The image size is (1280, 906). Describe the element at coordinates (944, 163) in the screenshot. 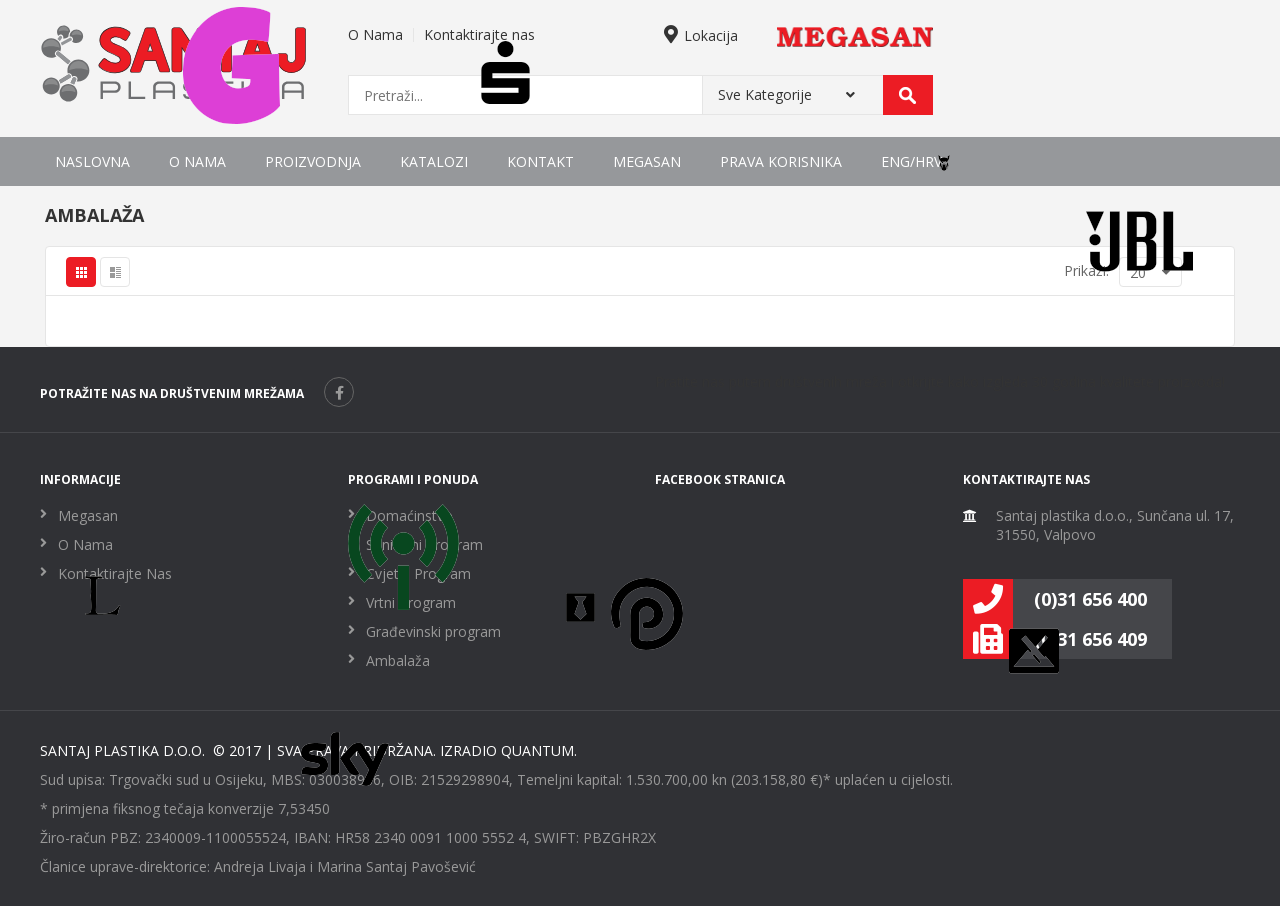

I see `visit the odin project website` at that location.